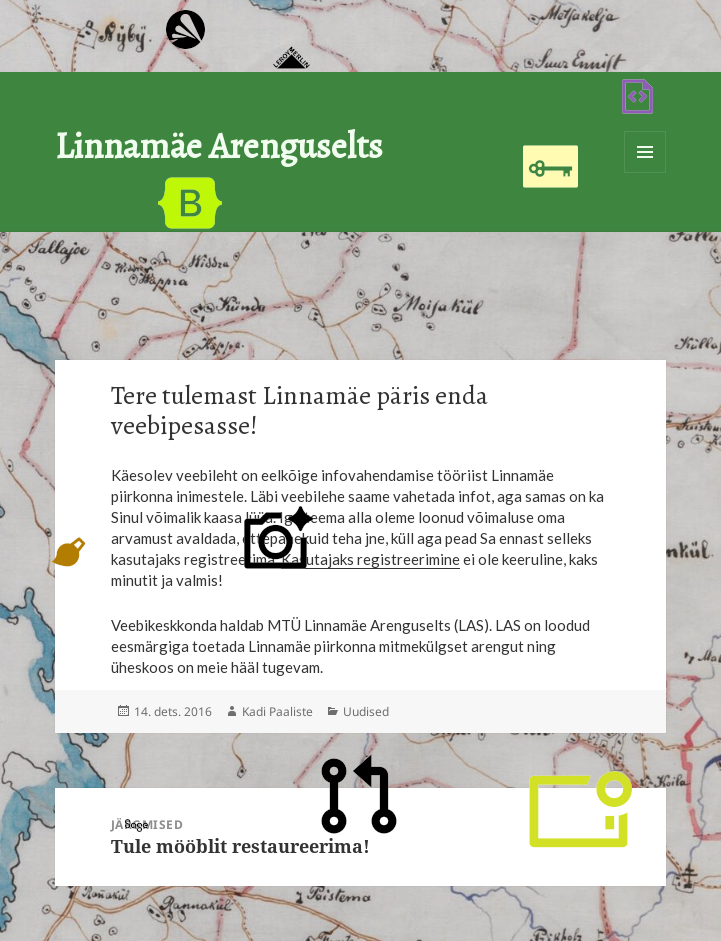 This screenshot has width=721, height=941. I want to click on coppel company logo, so click(550, 166).